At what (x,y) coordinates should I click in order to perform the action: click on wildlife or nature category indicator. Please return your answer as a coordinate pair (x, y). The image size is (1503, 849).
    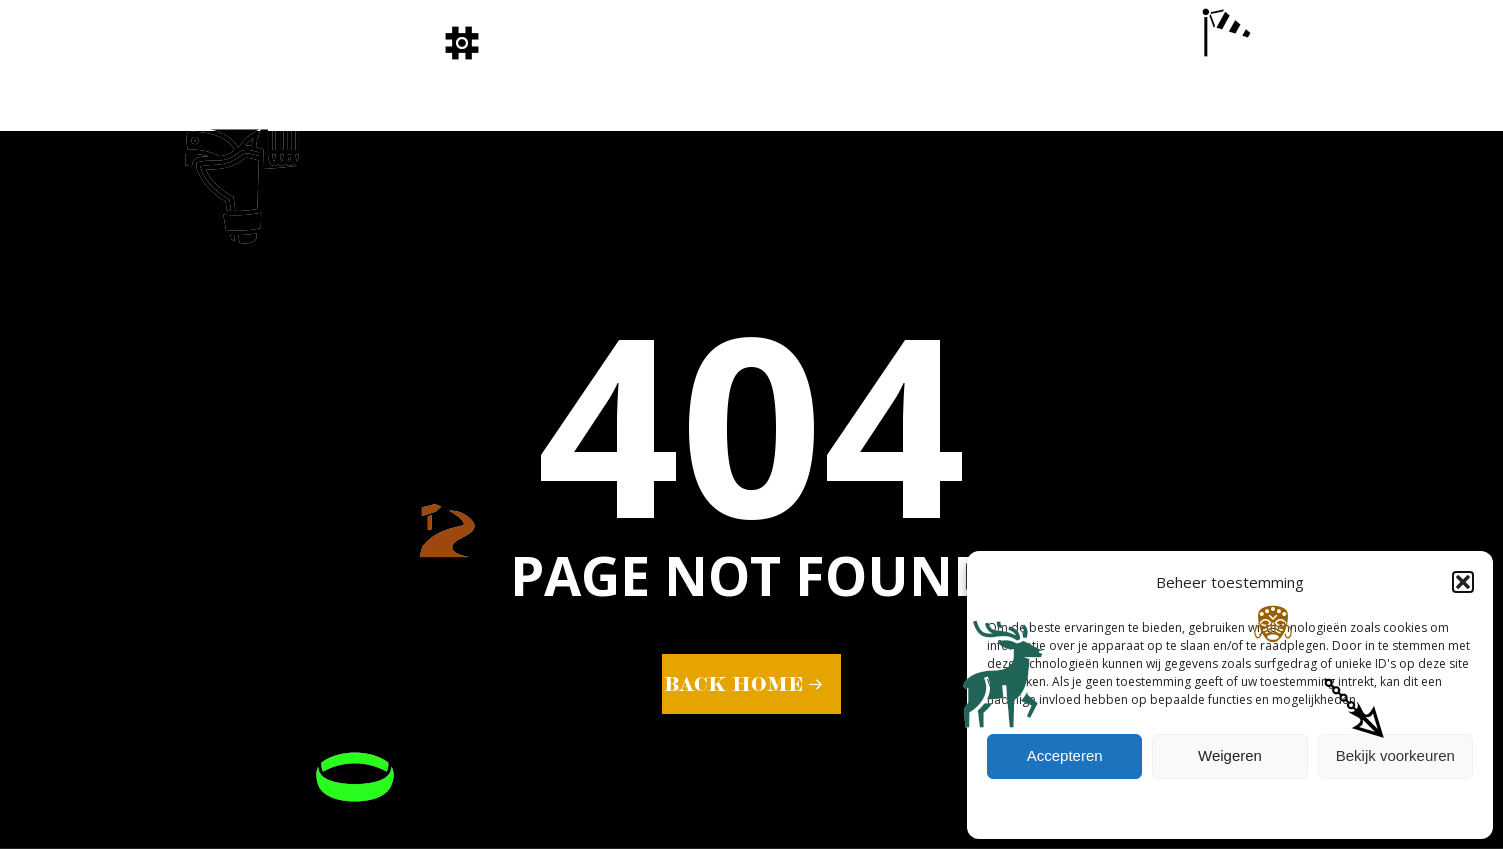
    Looking at the image, I should click on (1003, 674).